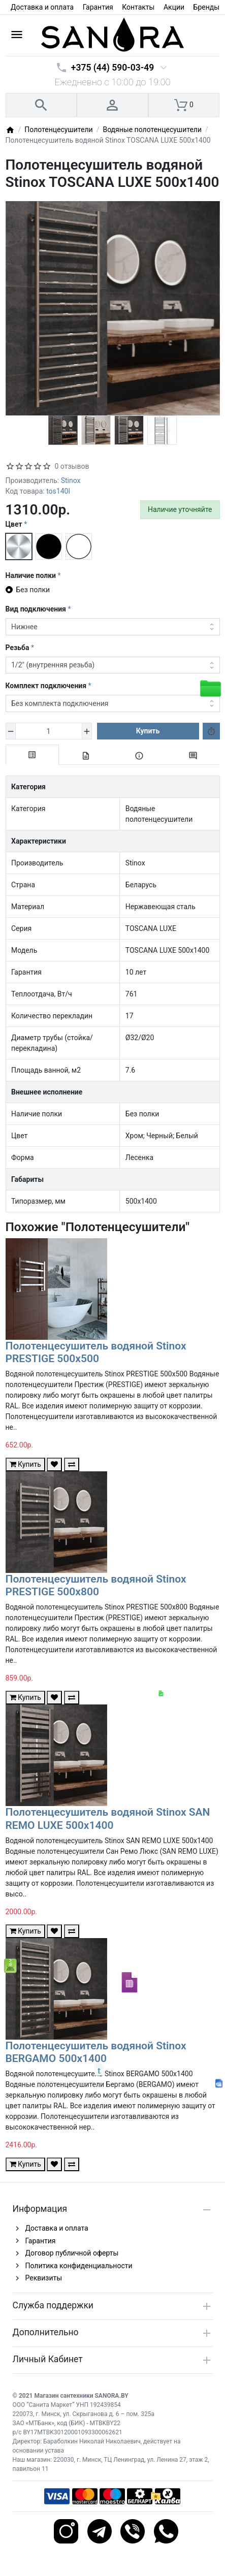  I want to click on open a UI designer or interface builder file, so click(168, 1693).